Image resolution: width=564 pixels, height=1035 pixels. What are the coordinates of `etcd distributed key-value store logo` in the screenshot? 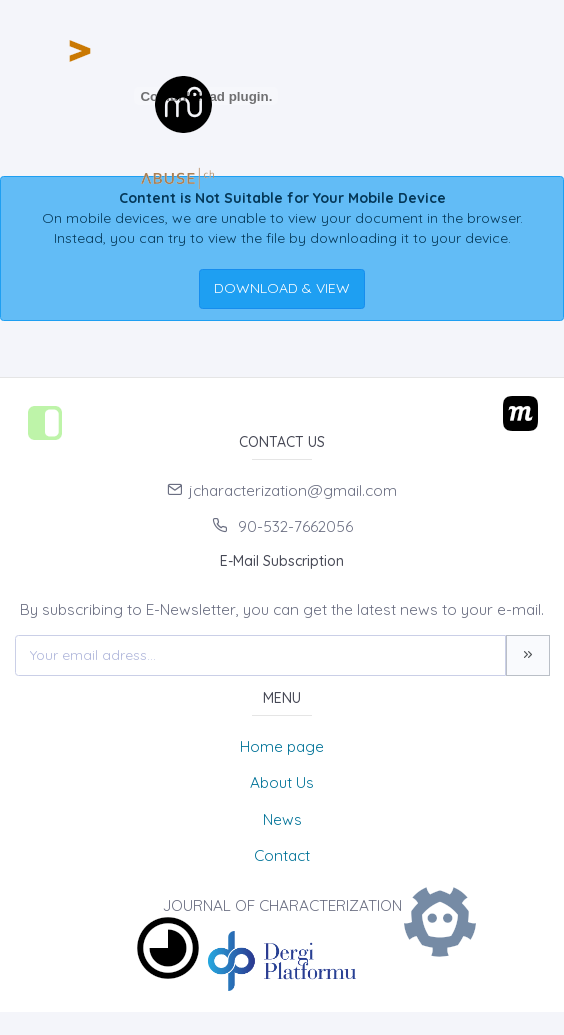 It's located at (440, 922).